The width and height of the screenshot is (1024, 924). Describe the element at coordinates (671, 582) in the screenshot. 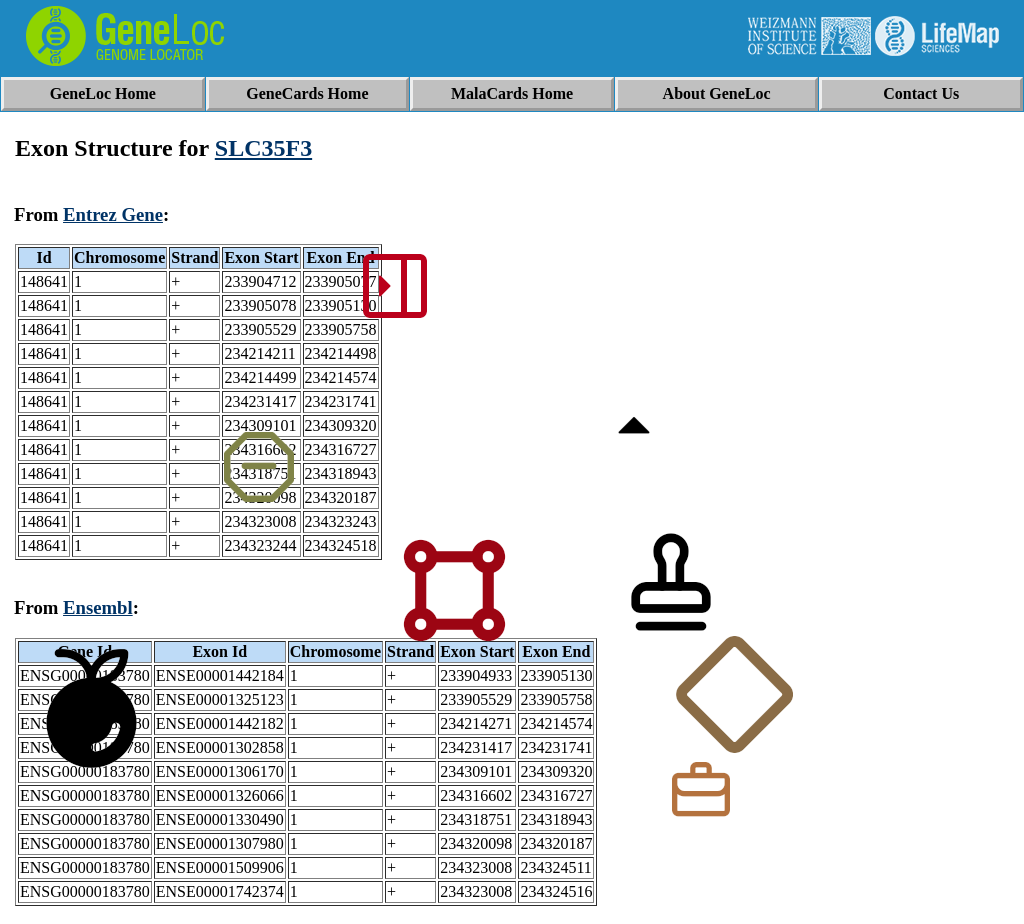

I see `approve or stamp a document` at that location.